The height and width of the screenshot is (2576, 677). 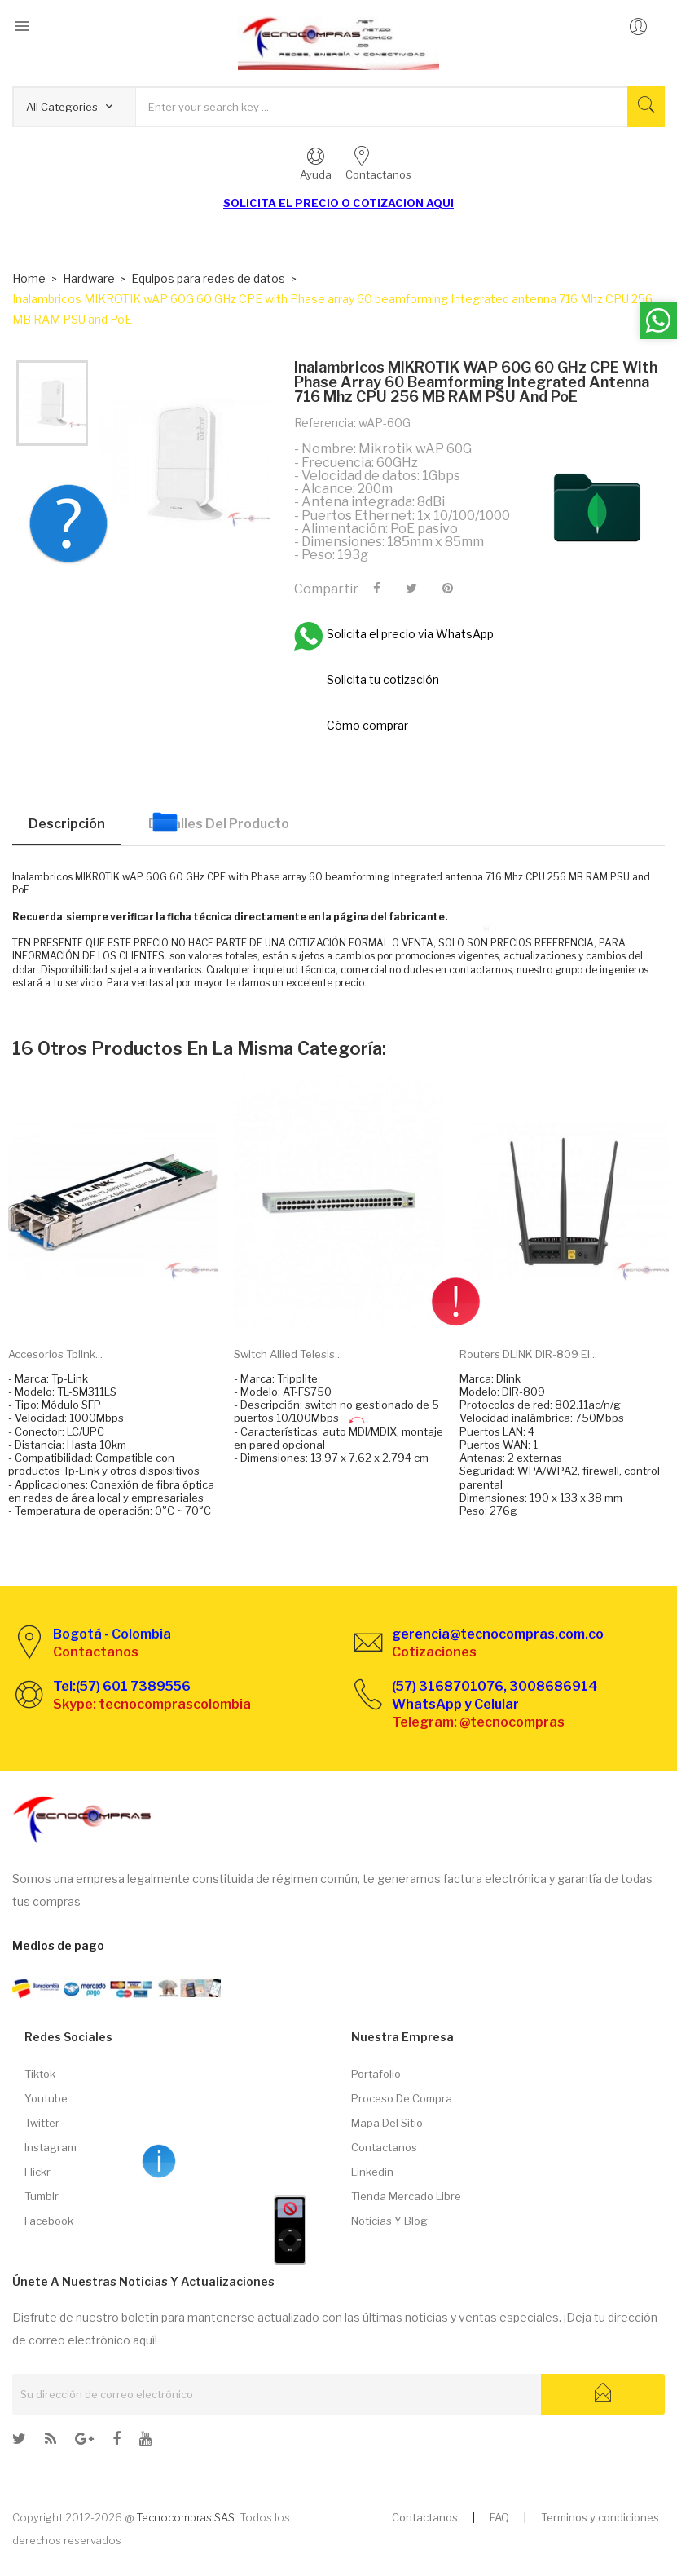 What do you see at coordinates (490, 929) in the screenshot?
I see `indicates battery level at 40%` at bounding box center [490, 929].